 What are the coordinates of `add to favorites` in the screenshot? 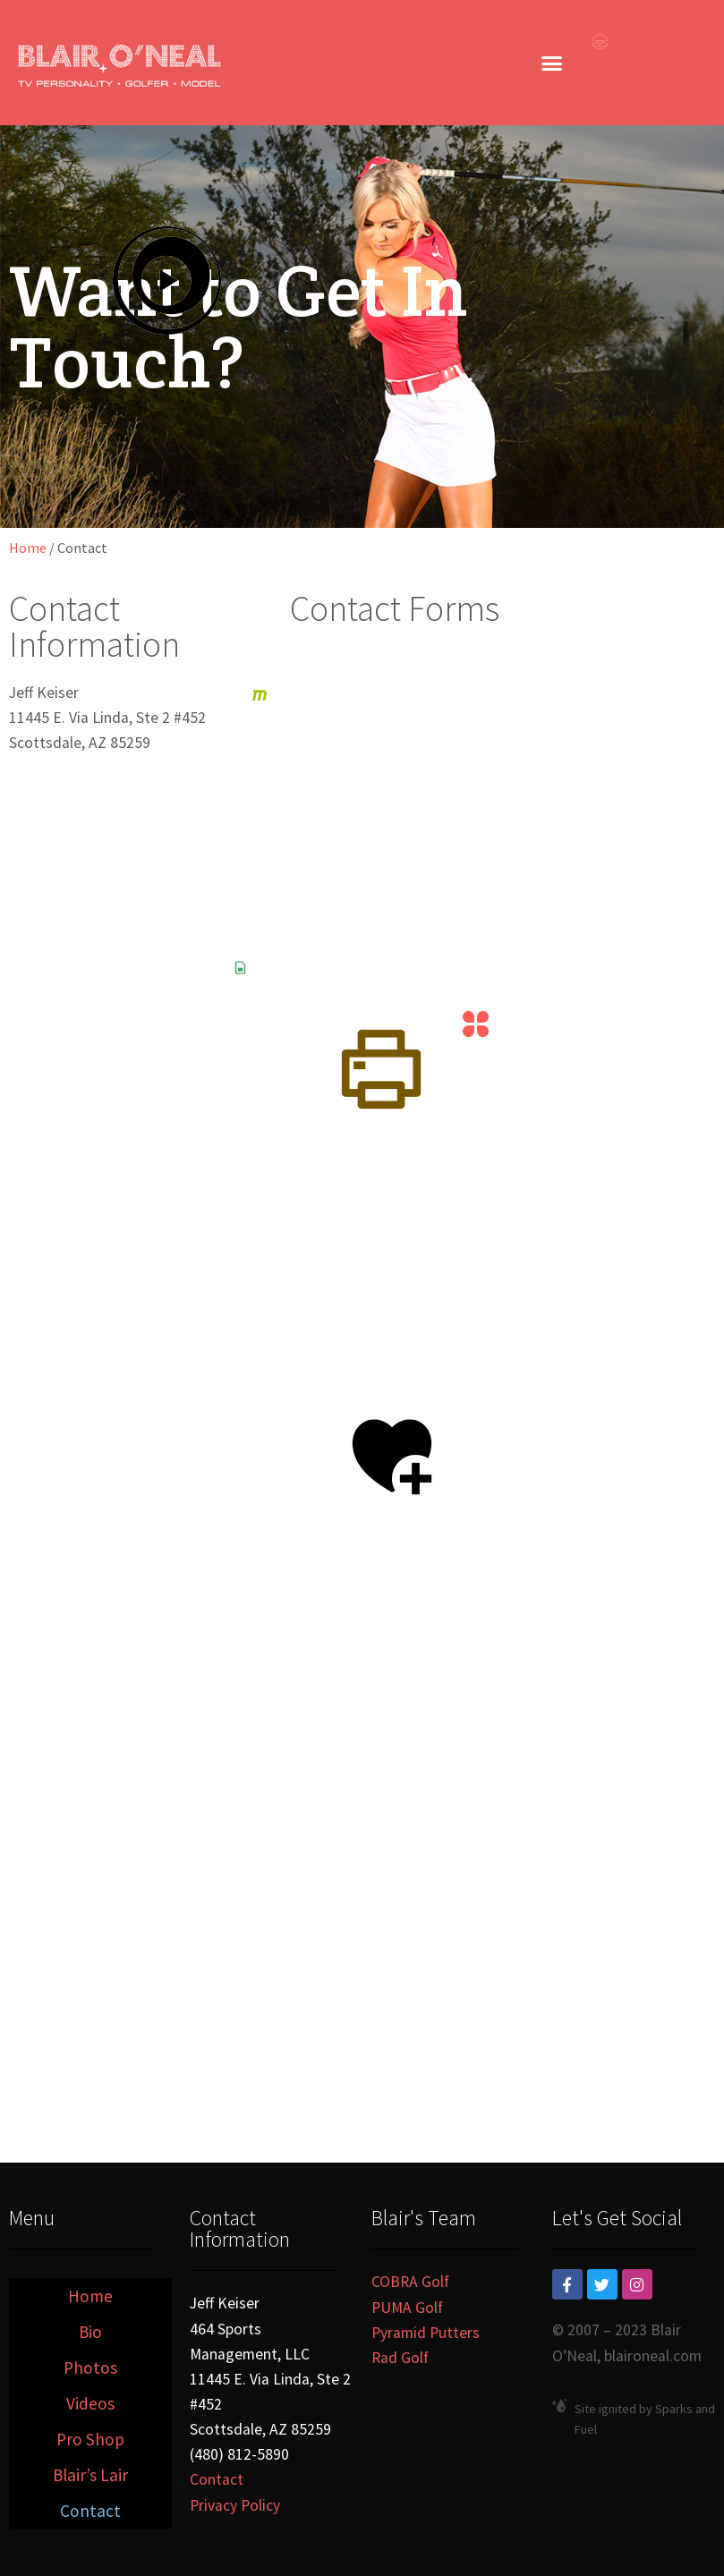 It's located at (392, 1455).